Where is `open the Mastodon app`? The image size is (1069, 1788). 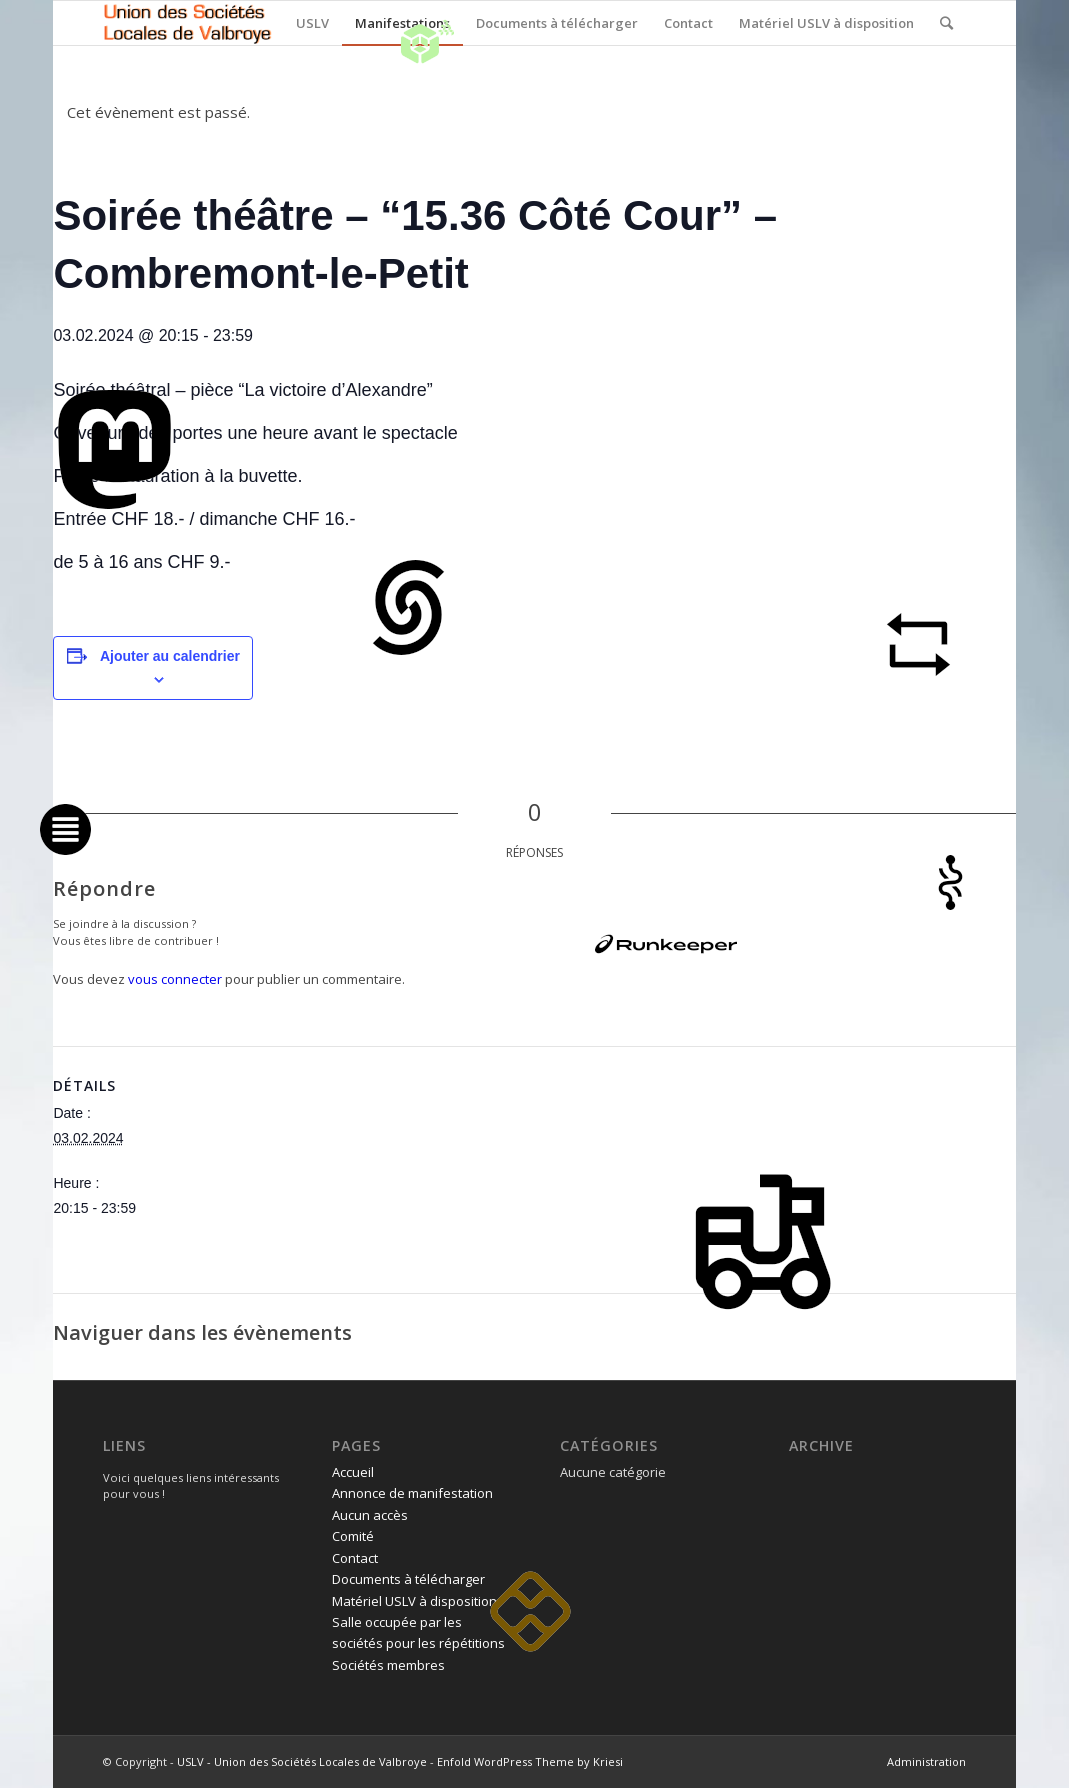
open the Mastodon app is located at coordinates (114, 449).